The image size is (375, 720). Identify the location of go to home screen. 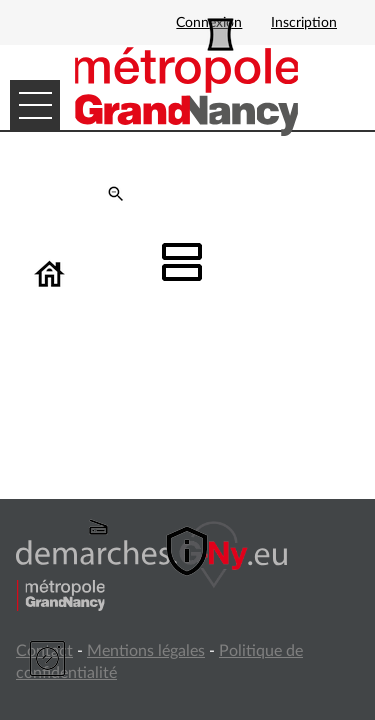
(49, 274).